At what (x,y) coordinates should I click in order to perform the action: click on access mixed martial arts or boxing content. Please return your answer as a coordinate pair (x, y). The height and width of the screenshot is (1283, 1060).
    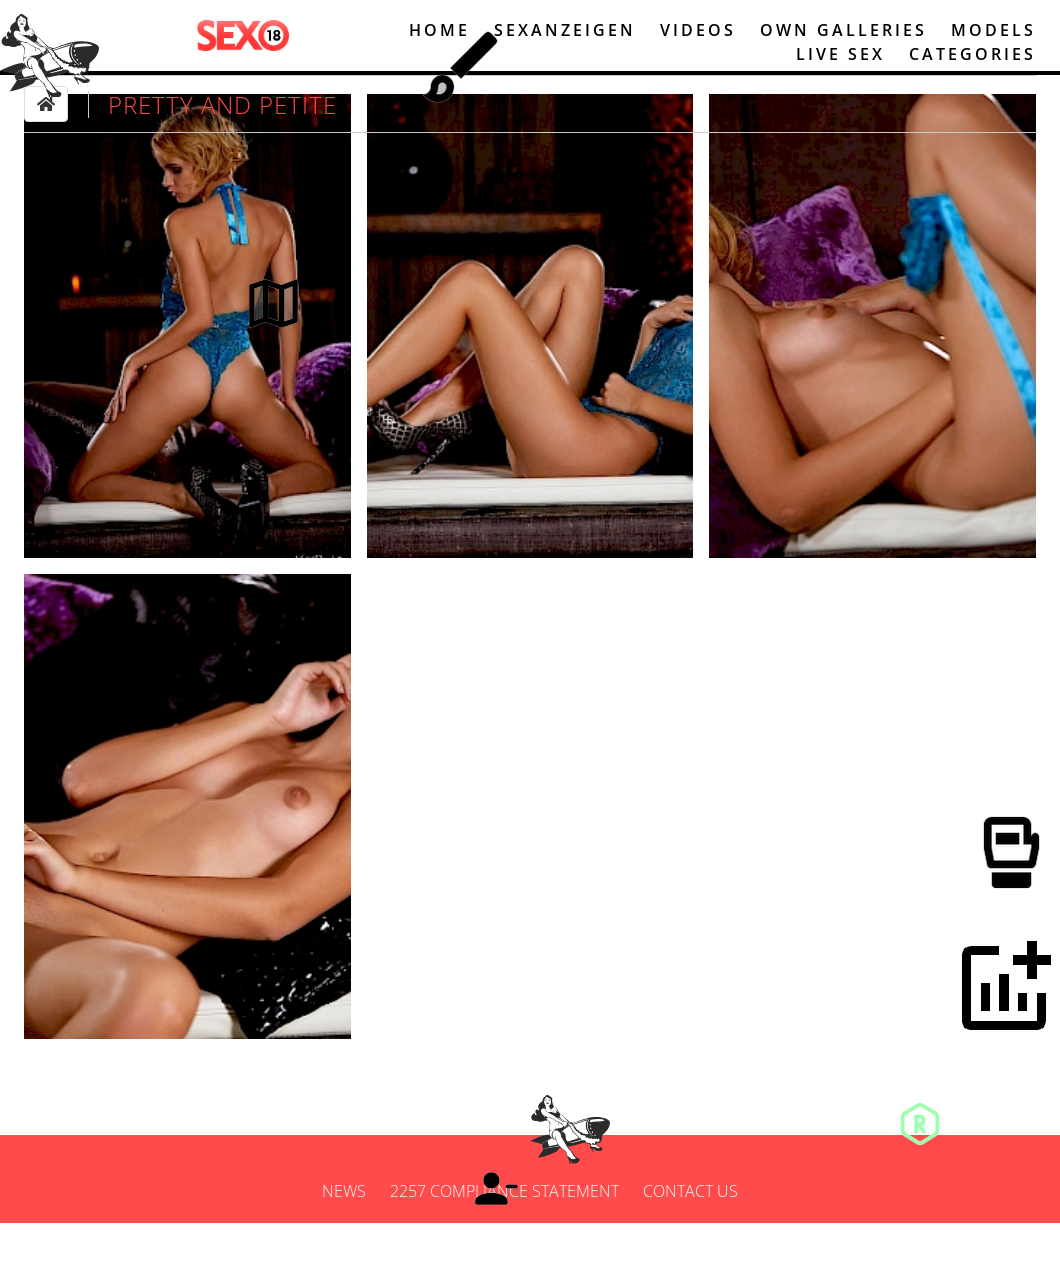
    Looking at the image, I should click on (1011, 852).